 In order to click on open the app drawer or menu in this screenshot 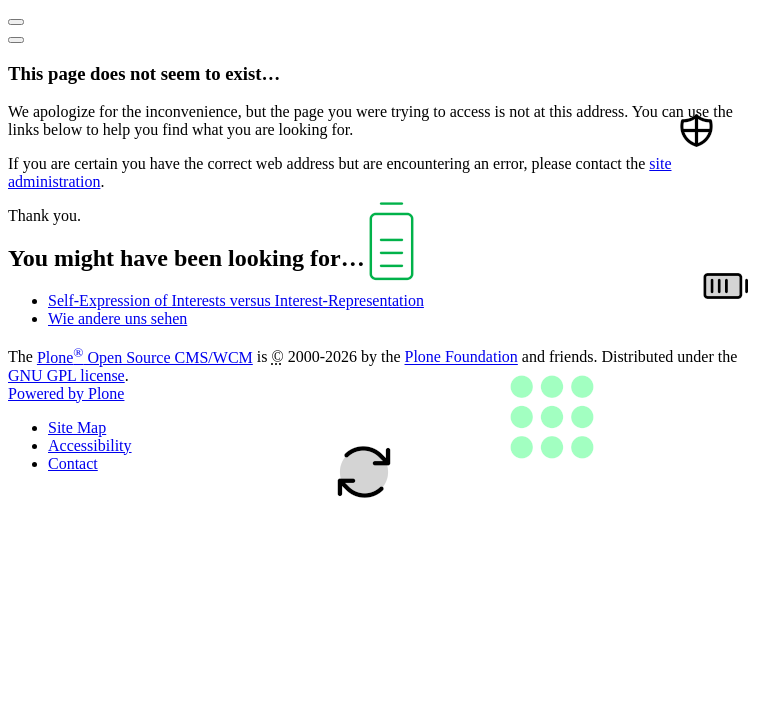, I will do `click(552, 417)`.